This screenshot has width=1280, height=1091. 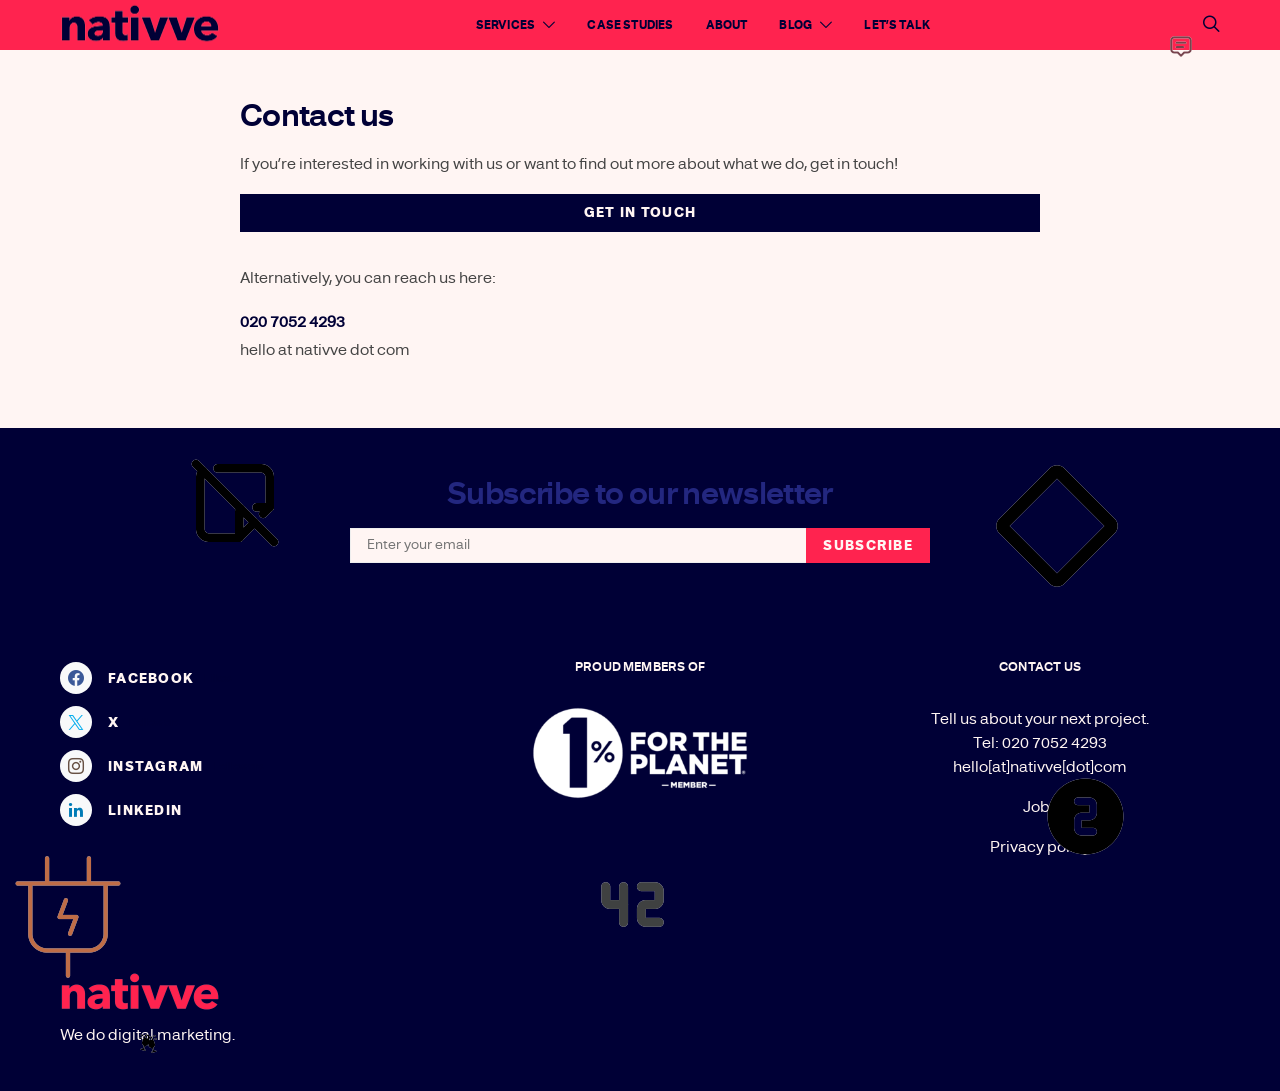 I want to click on celebrate an achievement or milestone, so click(x=148, y=1043).